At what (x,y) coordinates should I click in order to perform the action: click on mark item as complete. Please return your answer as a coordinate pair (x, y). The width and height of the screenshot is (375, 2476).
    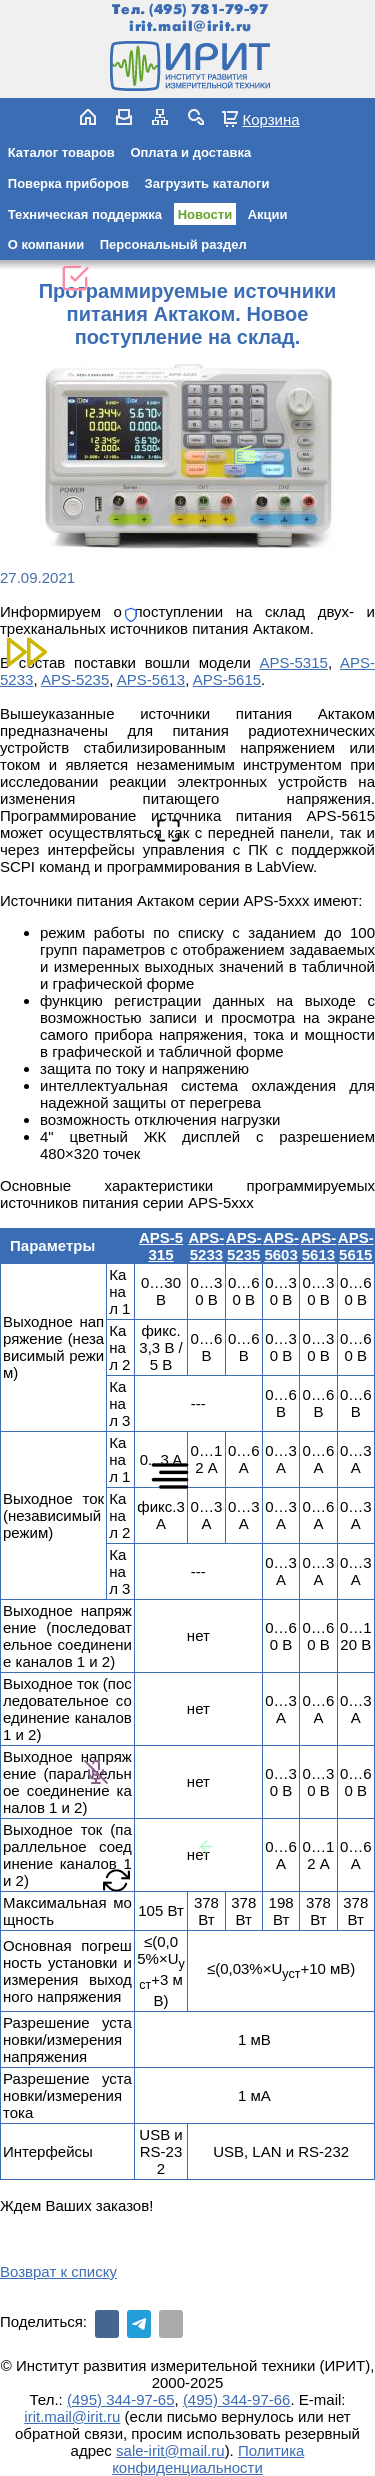
    Looking at the image, I should click on (75, 278).